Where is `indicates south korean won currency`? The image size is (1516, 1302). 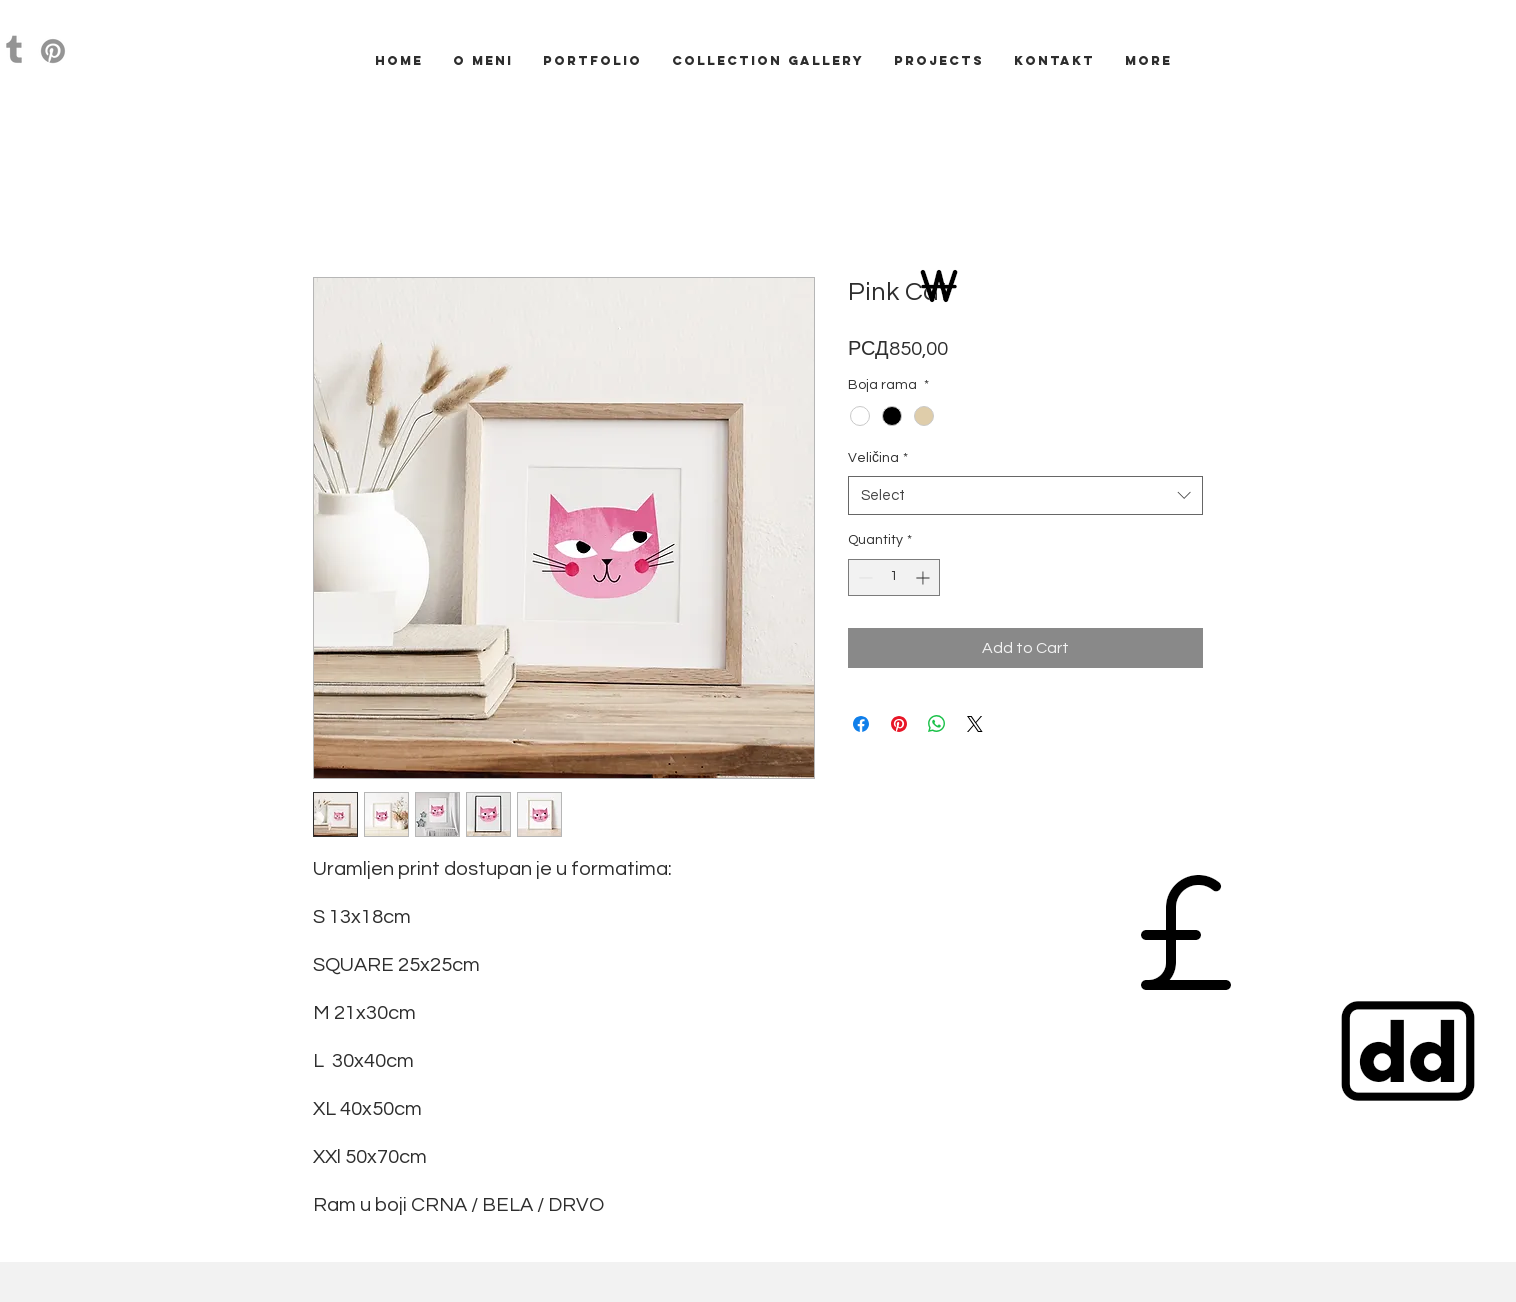 indicates south korean won currency is located at coordinates (939, 286).